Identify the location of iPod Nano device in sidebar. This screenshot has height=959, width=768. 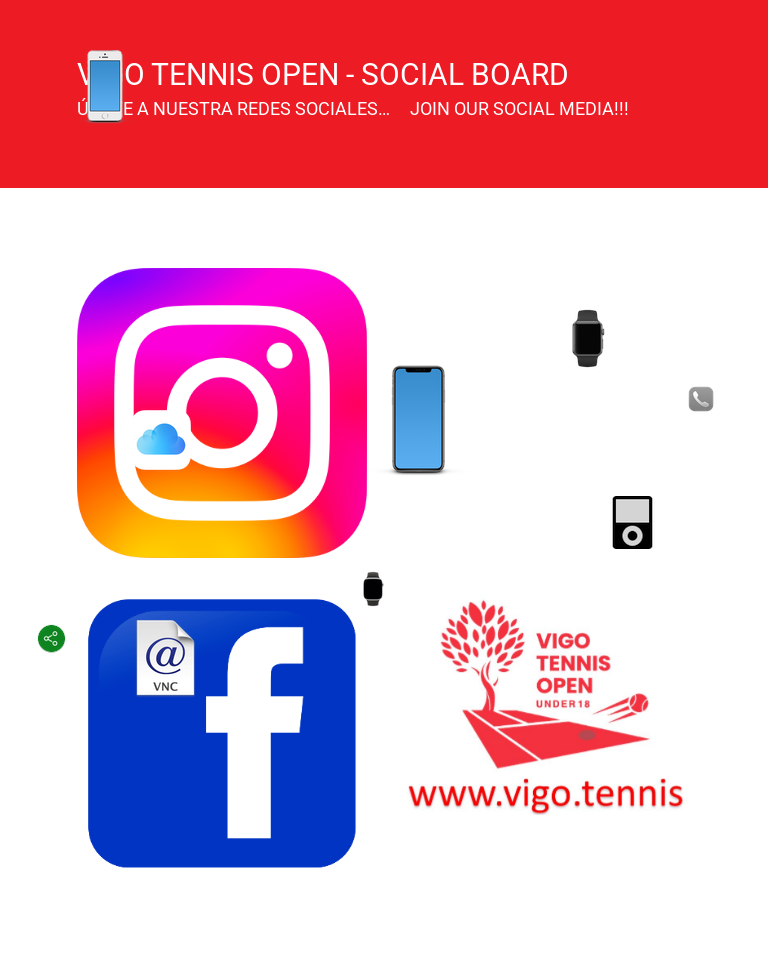
(632, 522).